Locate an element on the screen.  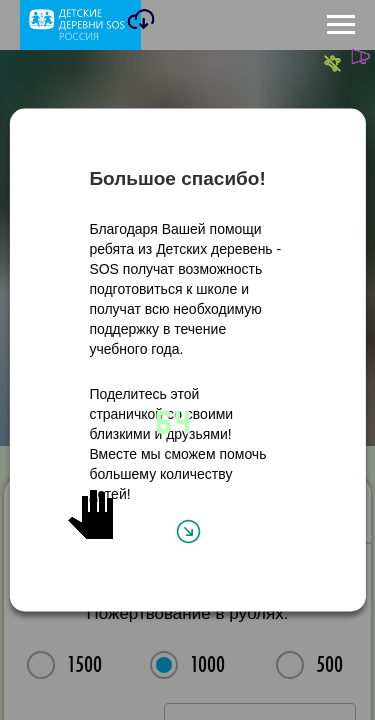
disable polygon drawing tool is located at coordinates (332, 63).